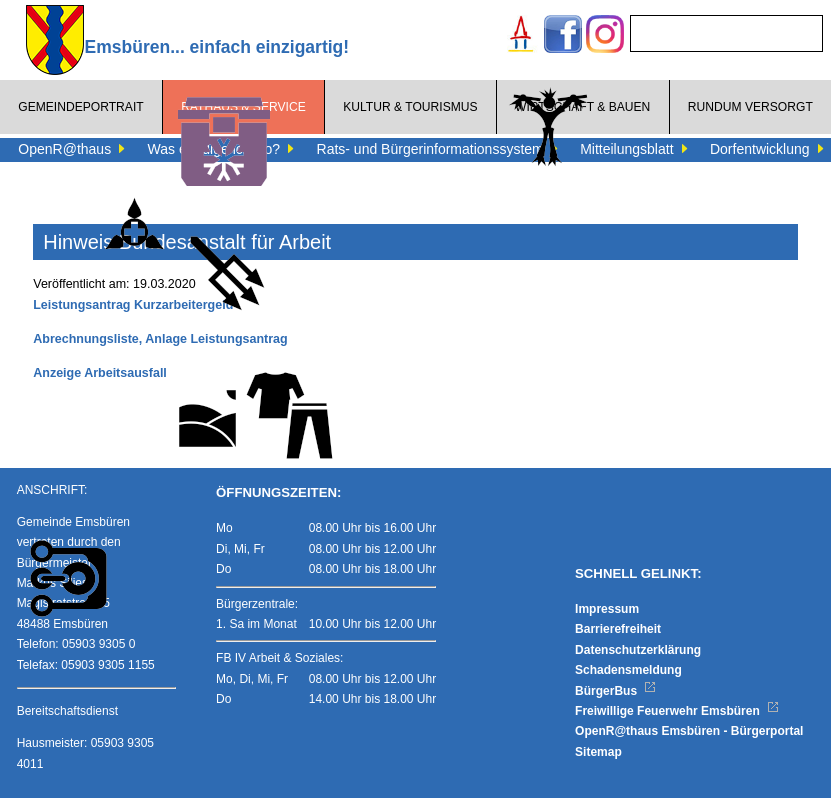 This screenshot has height=798, width=831. Describe the element at coordinates (289, 415) in the screenshot. I see `browse clothing items or wardrobe` at that location.